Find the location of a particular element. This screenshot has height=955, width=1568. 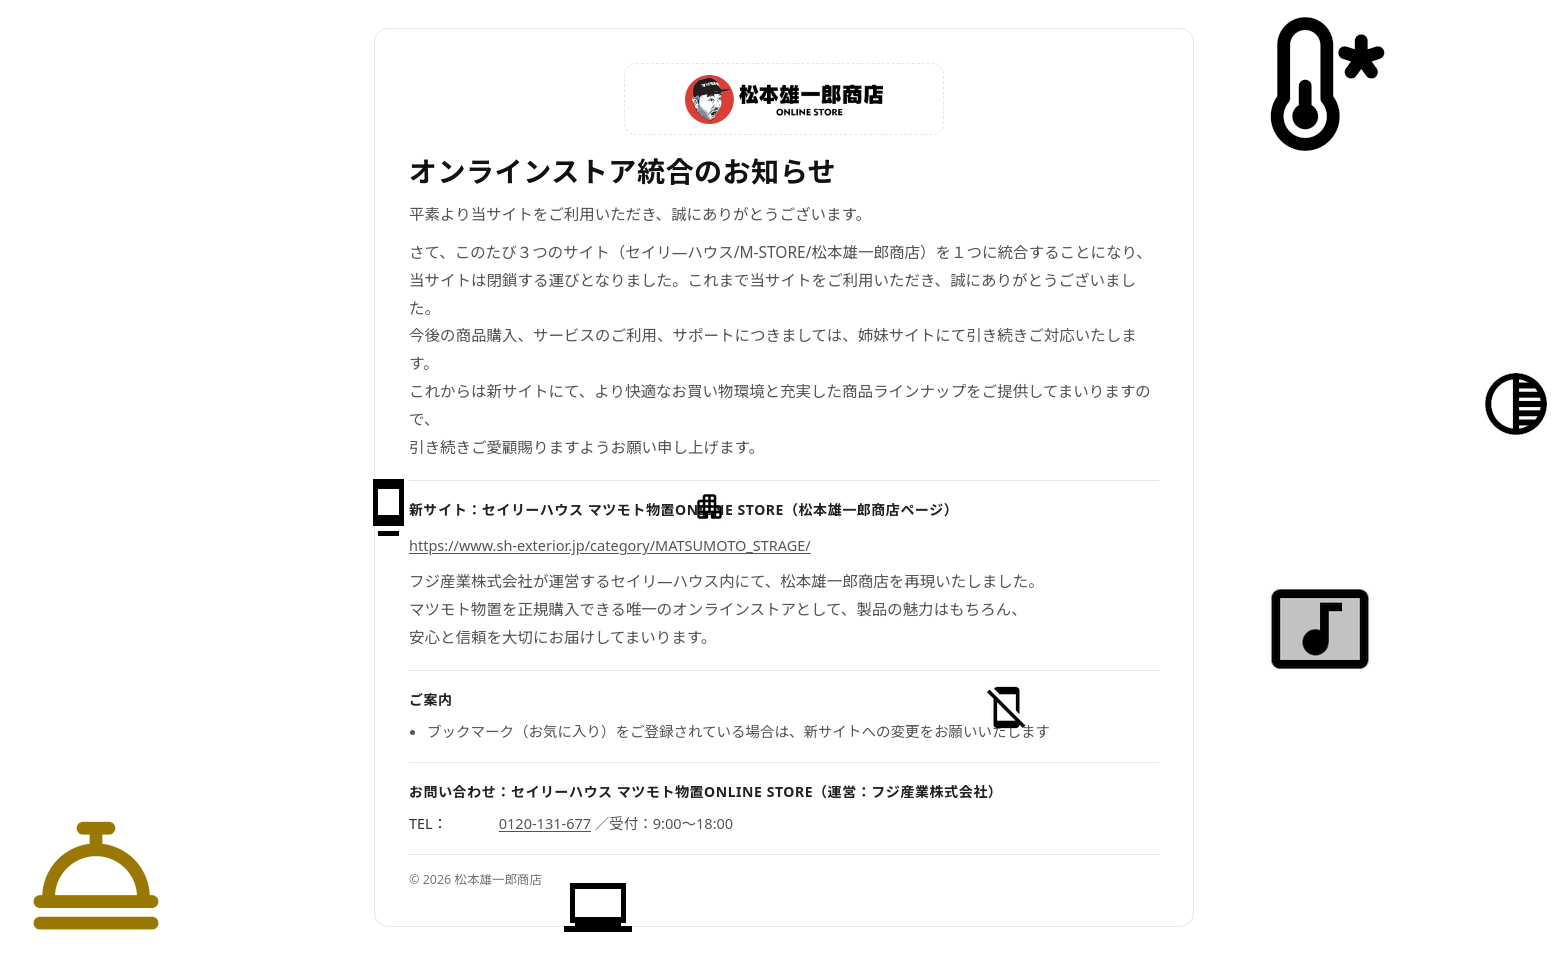

view apartment listings is located at coordinates (709, 506).